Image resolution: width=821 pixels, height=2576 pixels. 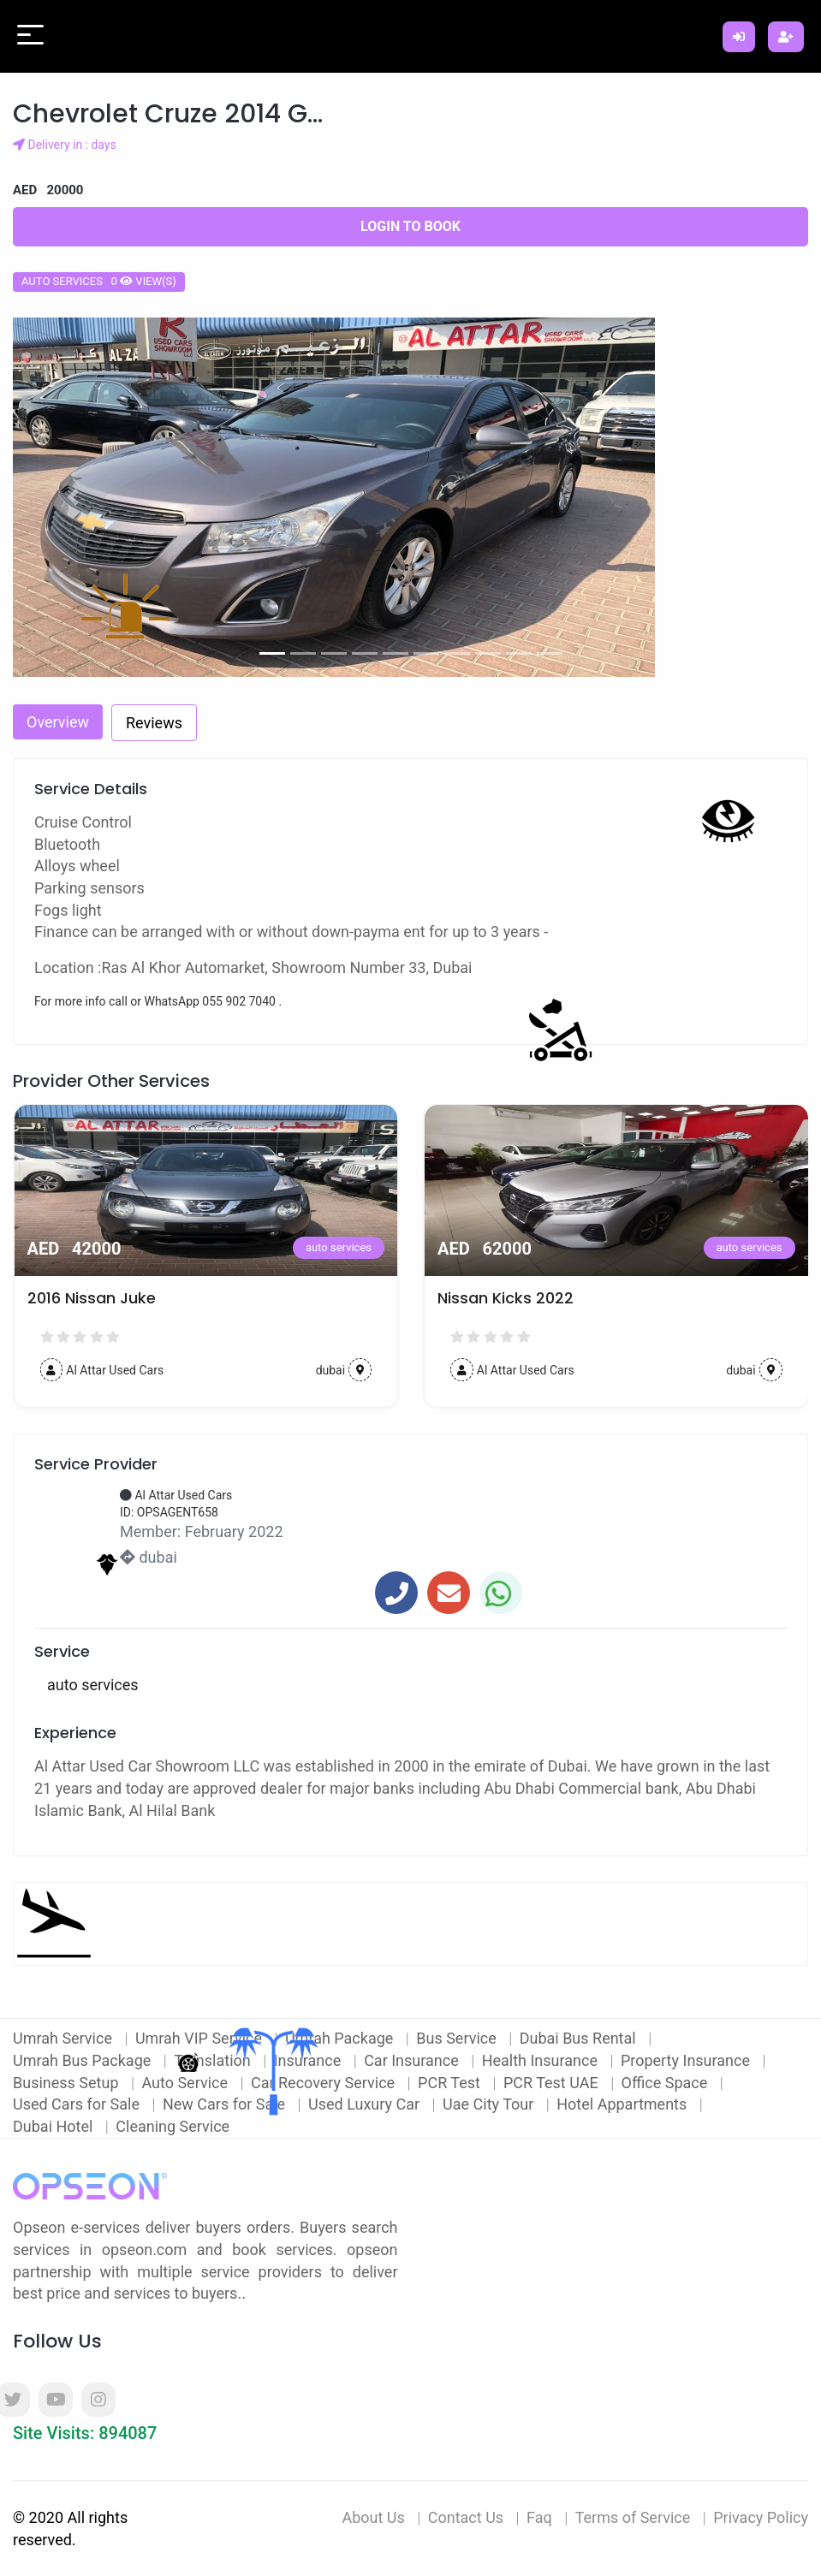 What do you see at coordinates (728, 821) in the screenshot?
I see `indicates quick view or instant preview mode` at bounding box center [728, 821].